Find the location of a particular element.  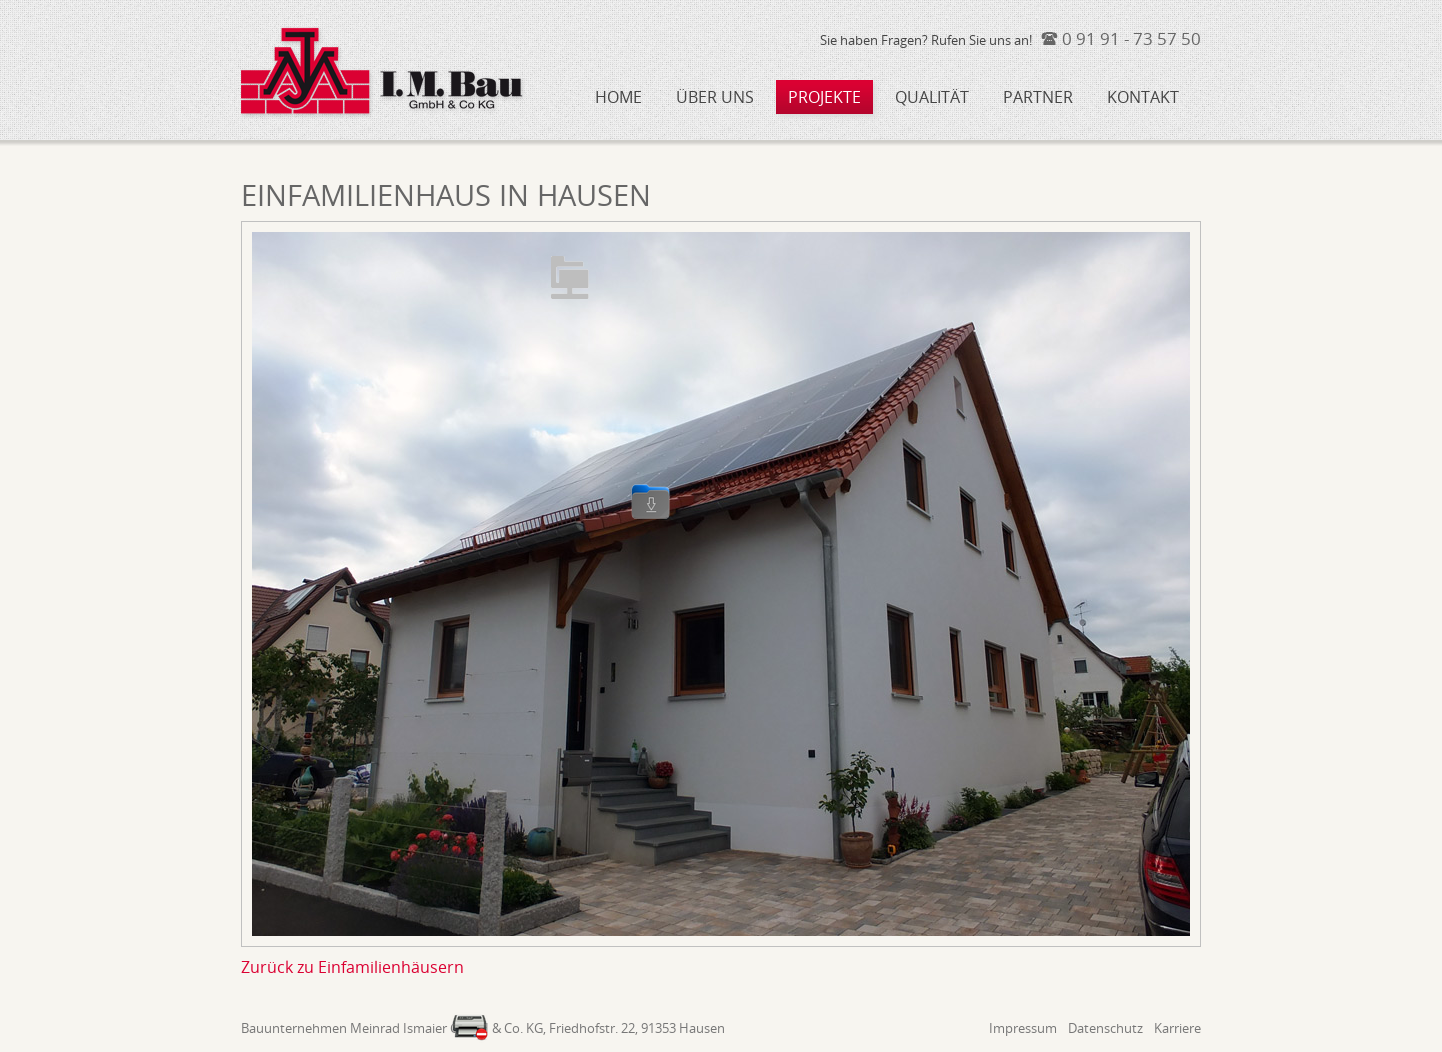

indicates a printer error or malfunction is located at coordinates (469, 1025).